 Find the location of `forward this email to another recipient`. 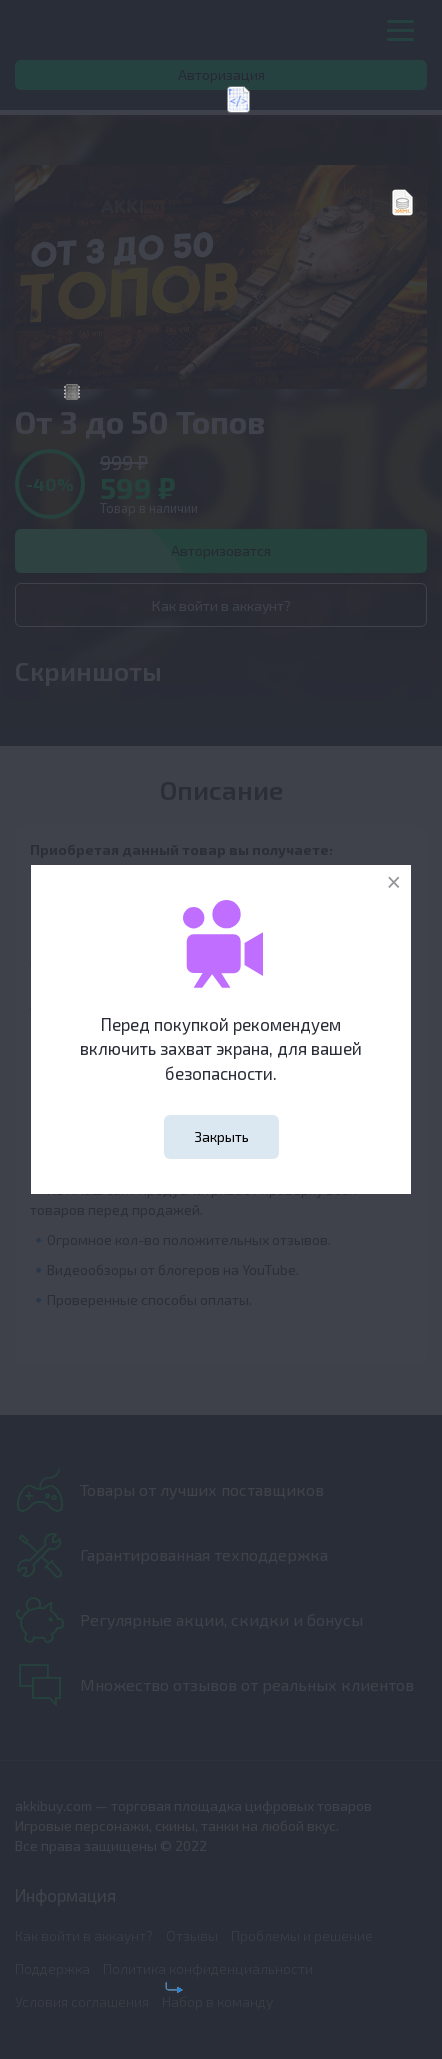

forward this email to another recipient is located at coordinates (174, 1987).